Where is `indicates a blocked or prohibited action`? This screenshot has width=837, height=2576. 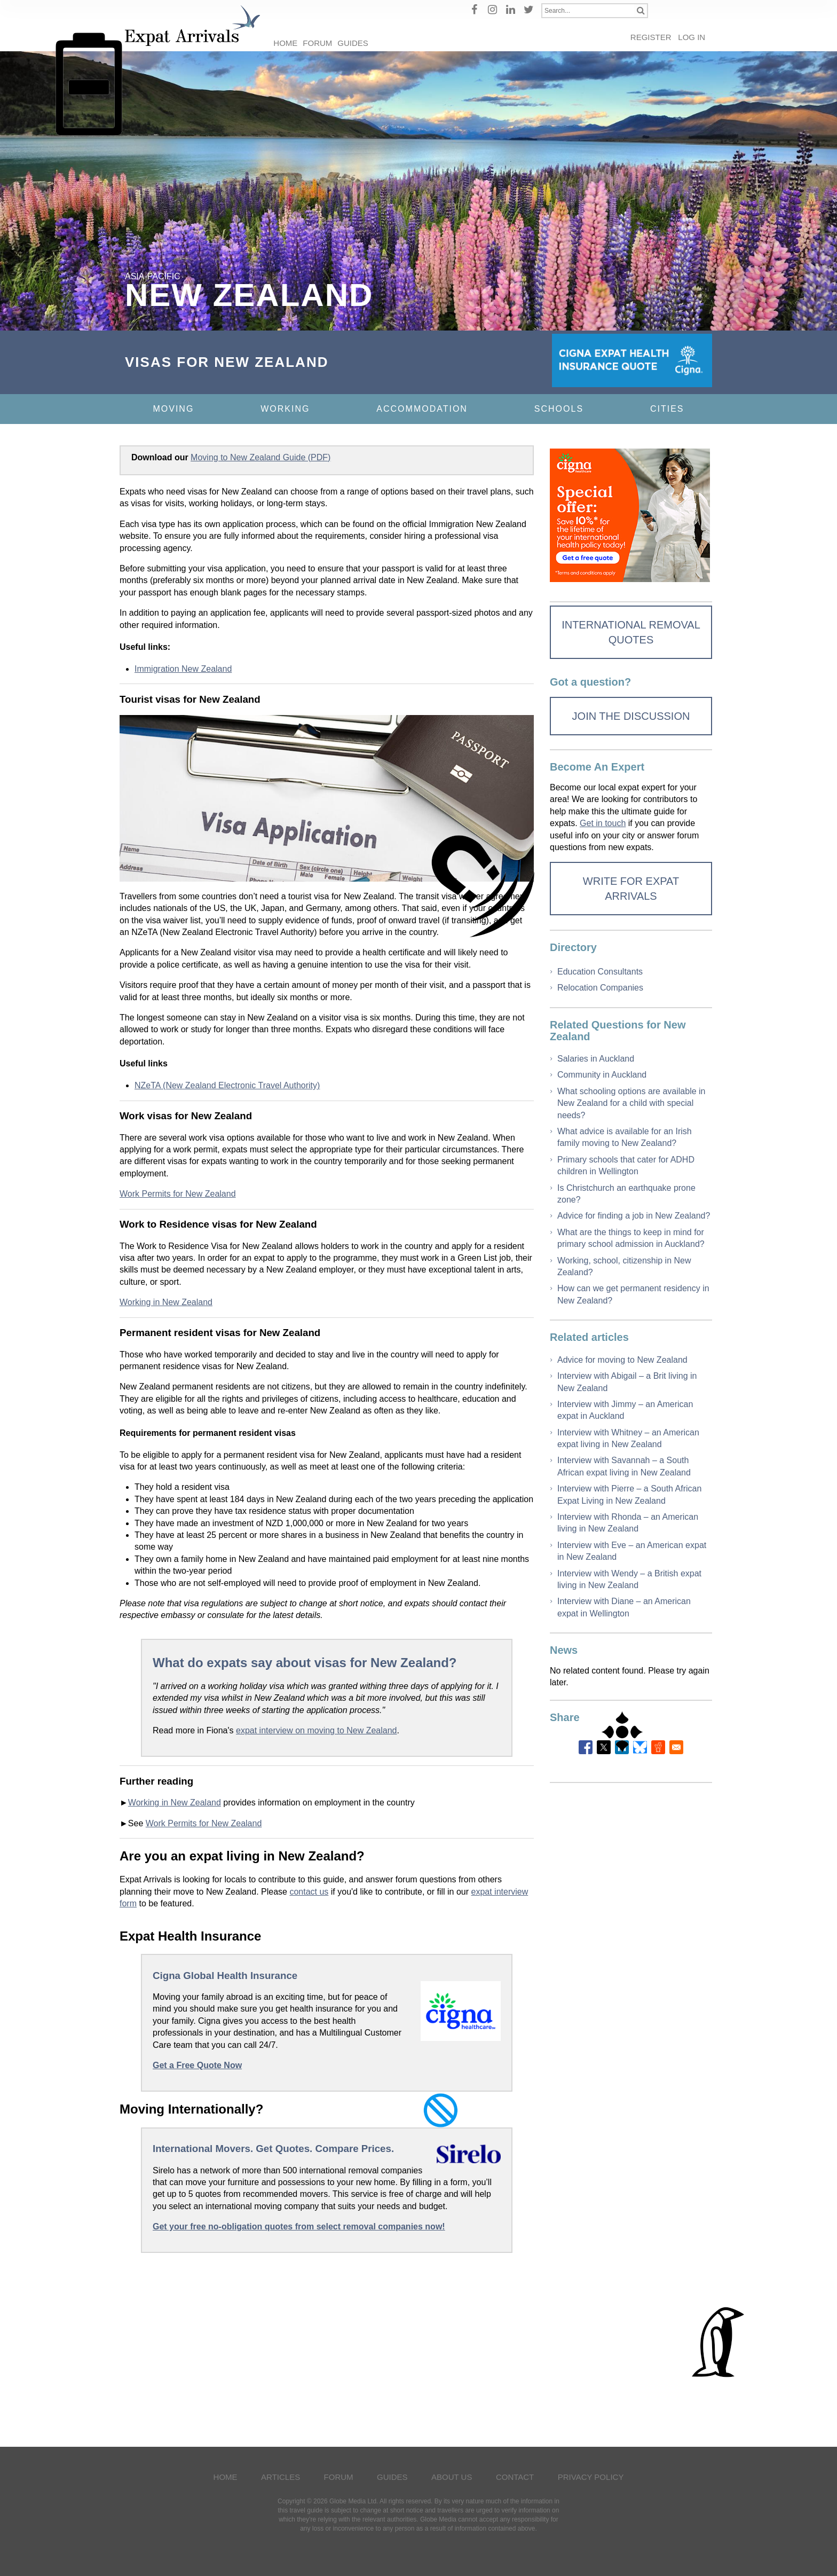 indicates a blocked or prohibited action is located at coordinates (440, 2110).